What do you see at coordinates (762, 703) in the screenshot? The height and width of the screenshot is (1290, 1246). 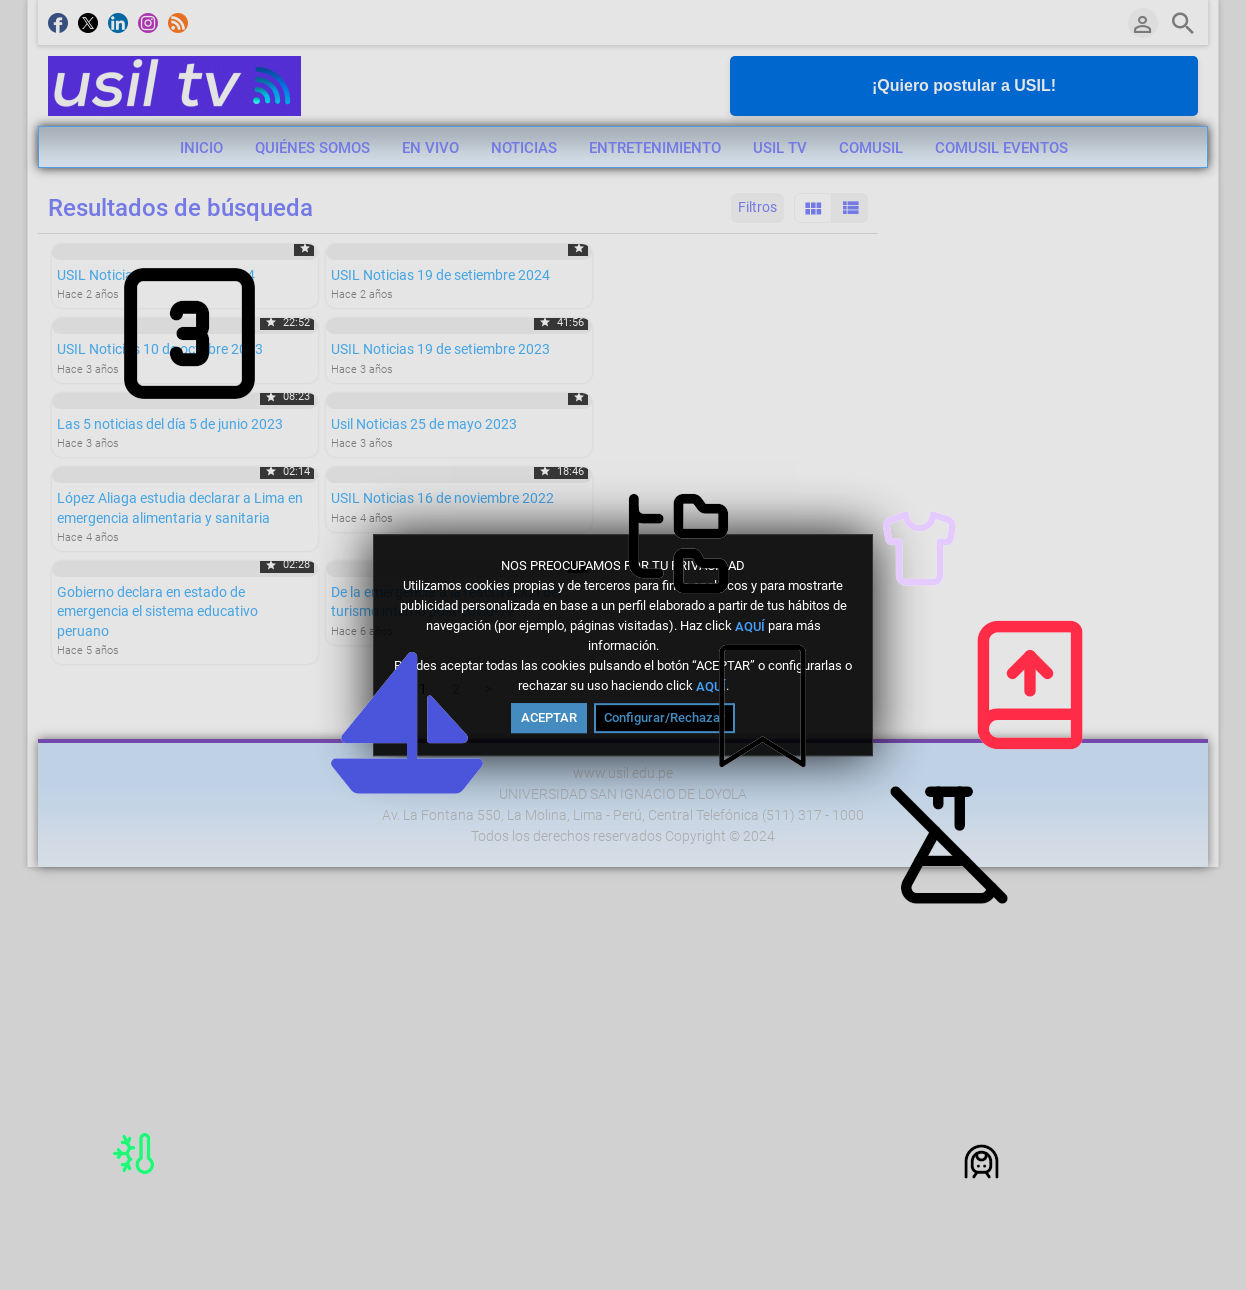 I see `save this item to bookmarks` at bounding box center [762, 703].